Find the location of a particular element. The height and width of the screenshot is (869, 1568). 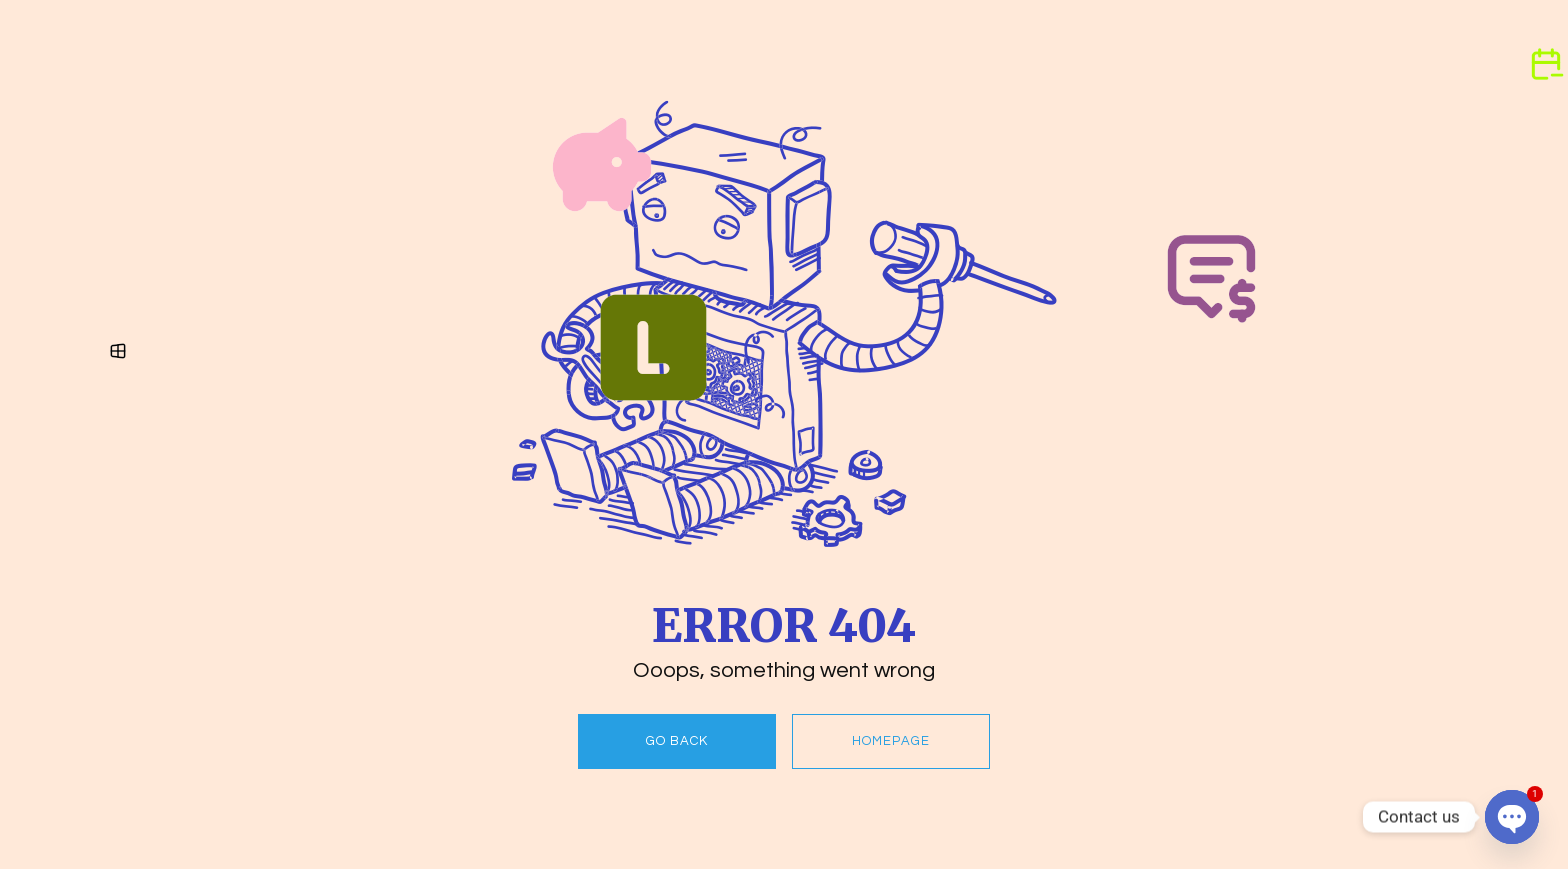

access savings or piggy bank feature is located at coordinates (602, 167).